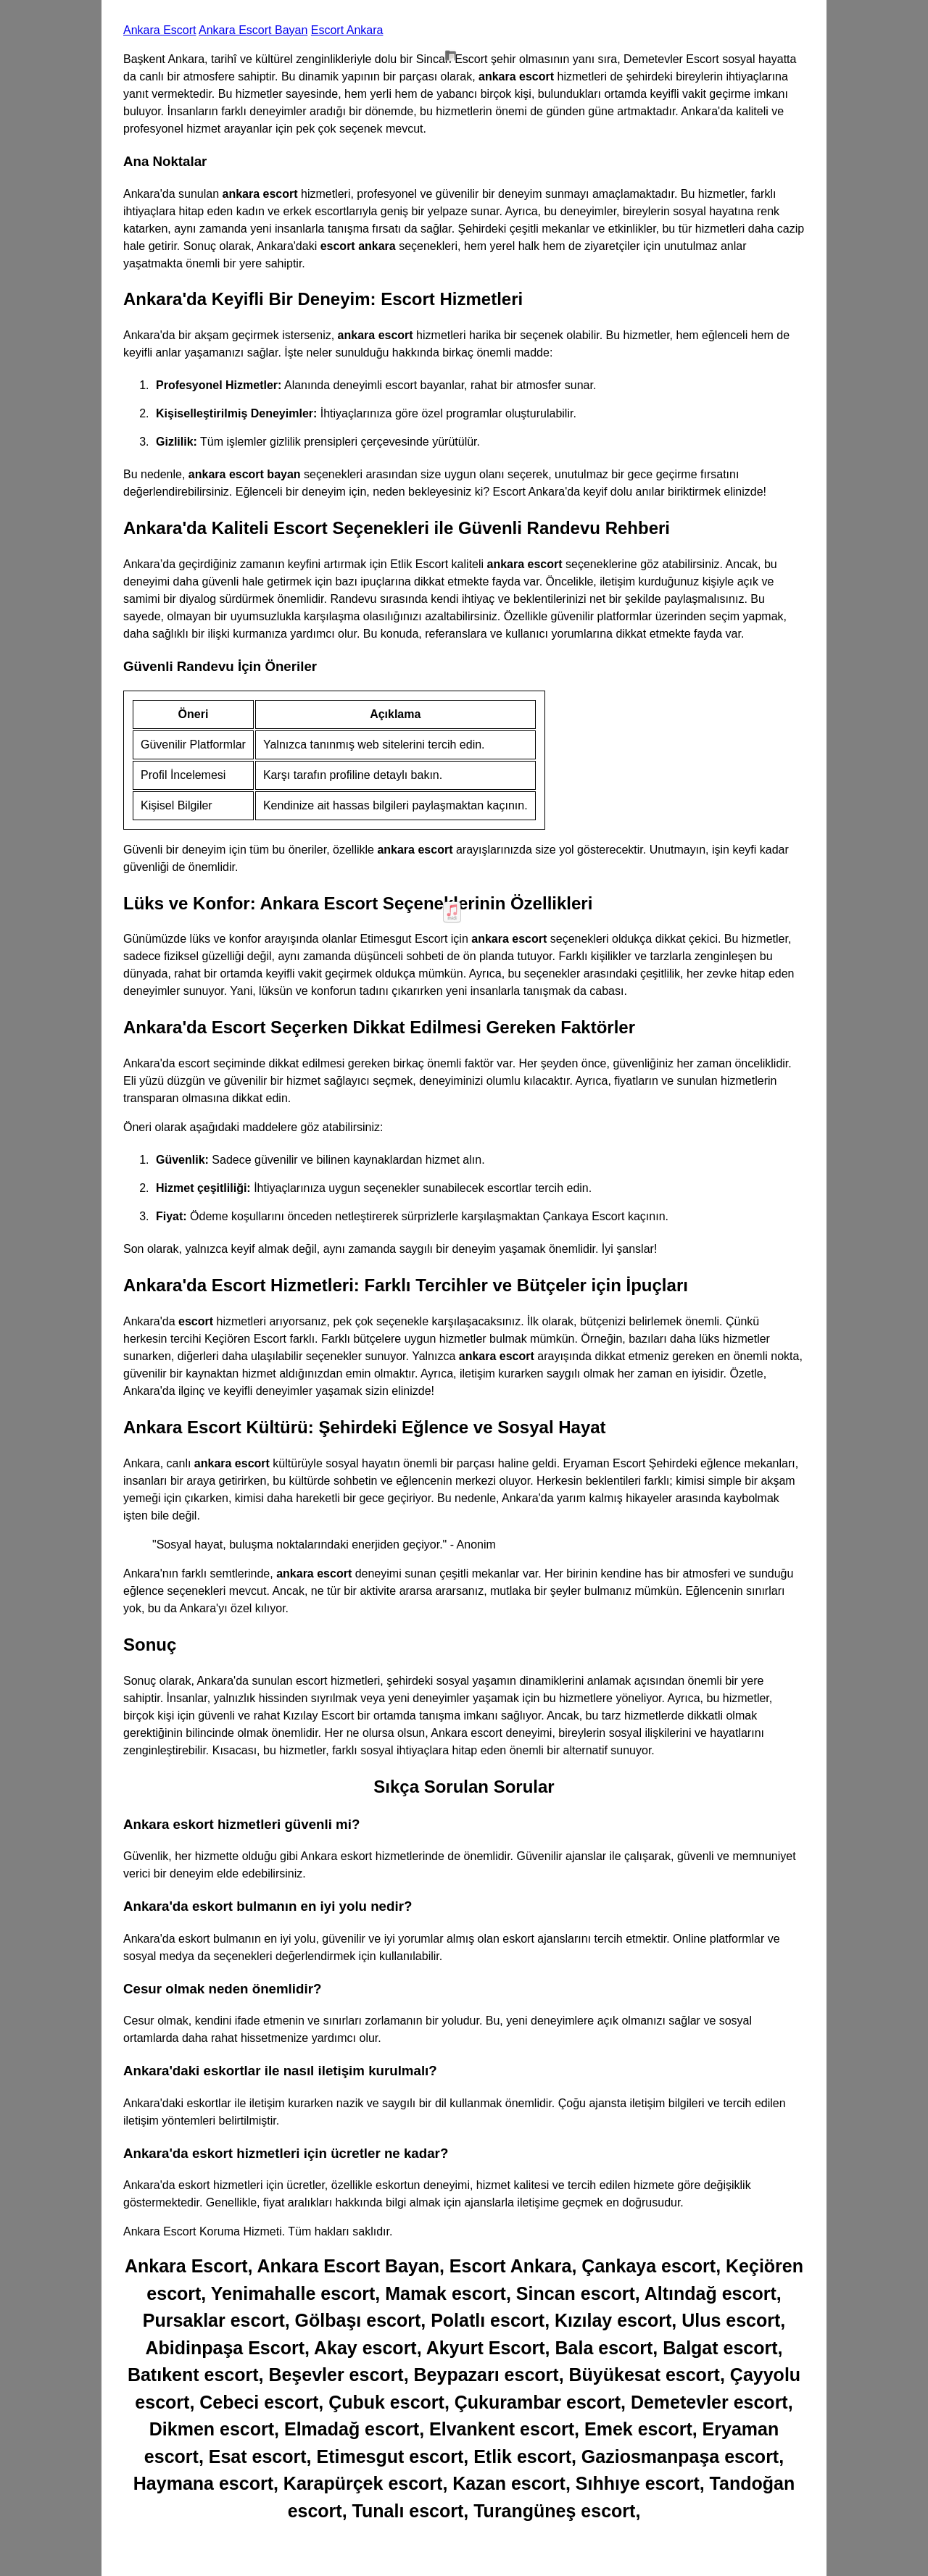  Describe the element at coordinates (450, 55) in the screenshot. I see `open a file from folder` at that location.